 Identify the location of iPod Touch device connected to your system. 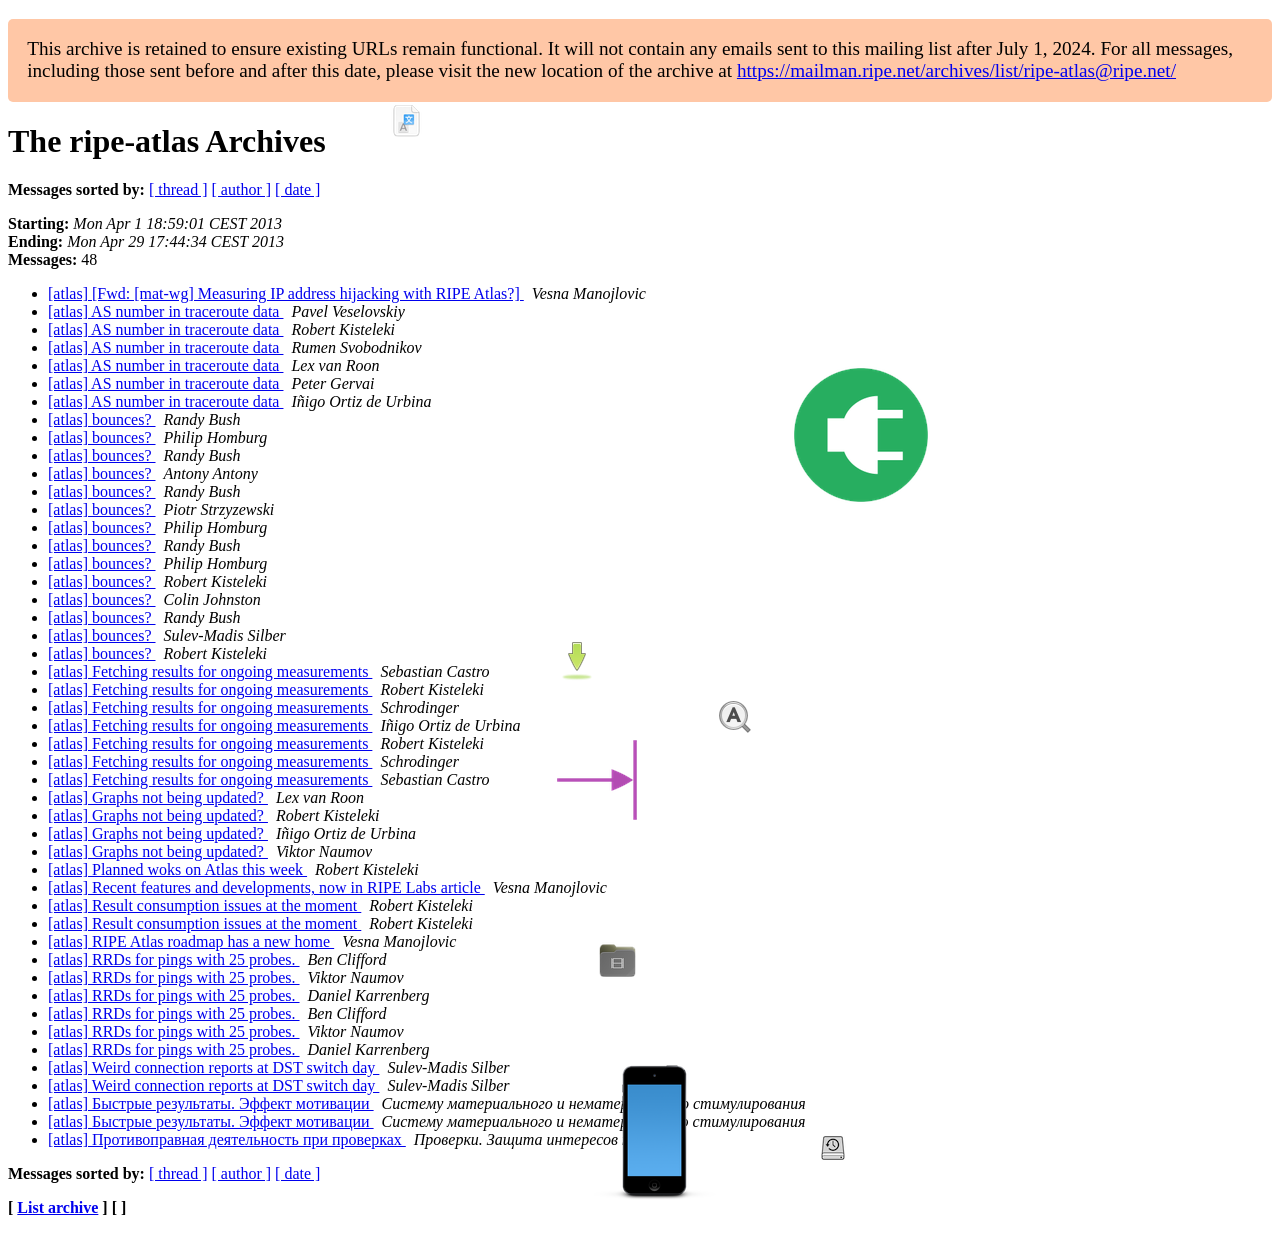
(654, 1132).